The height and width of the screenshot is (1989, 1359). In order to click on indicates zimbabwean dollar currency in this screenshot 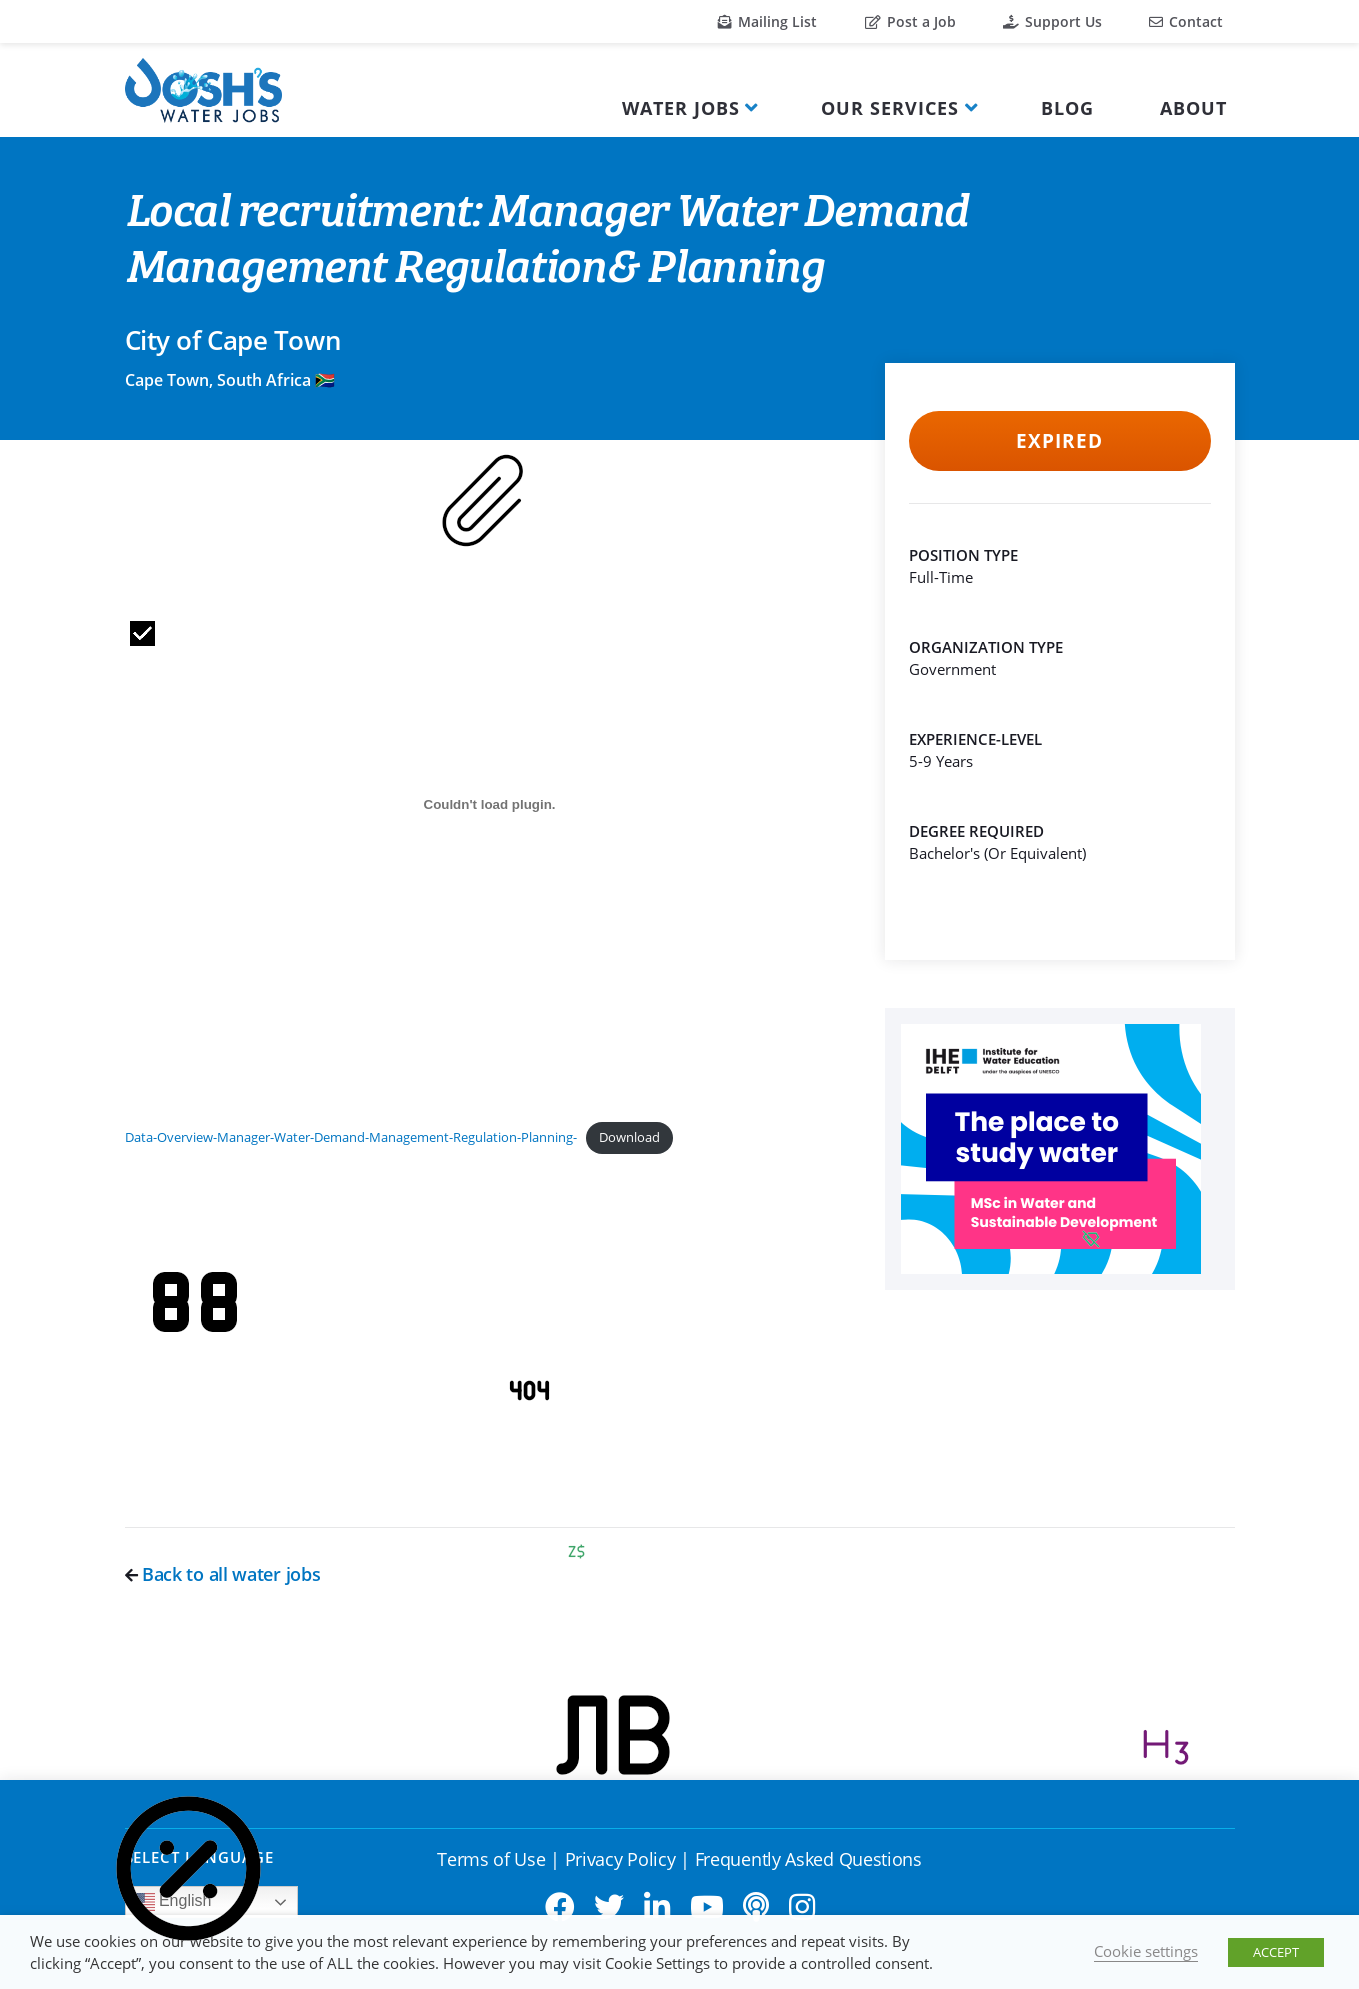, I will do `click(576, 1551)`.